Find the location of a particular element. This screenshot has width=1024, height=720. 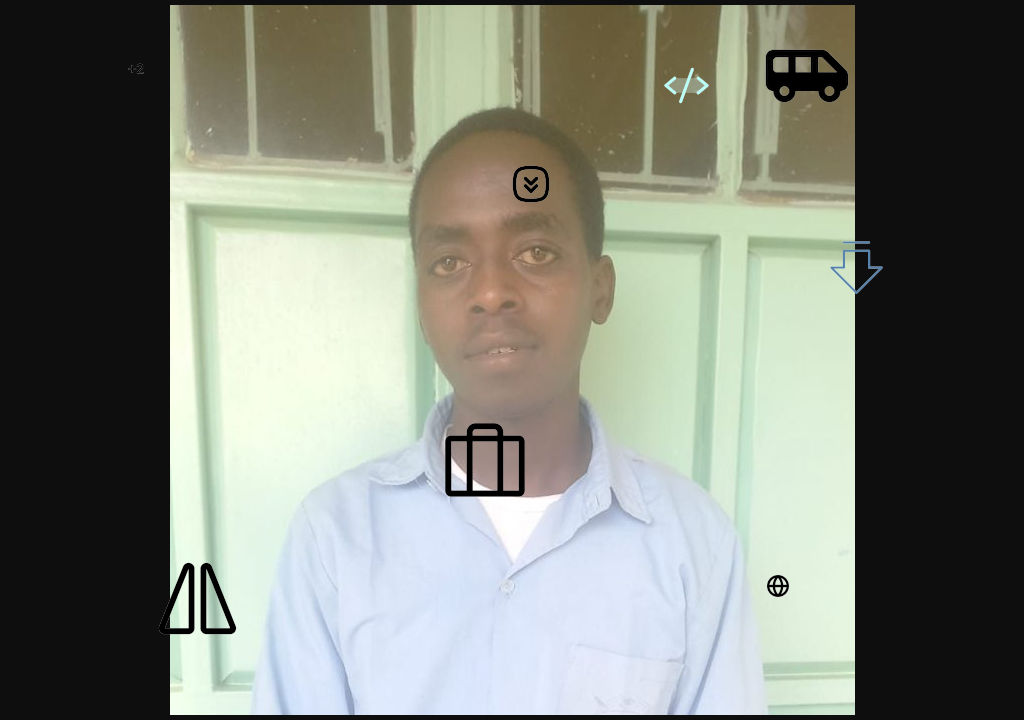

access airport shuttle services is located at coordinates (807, 76).